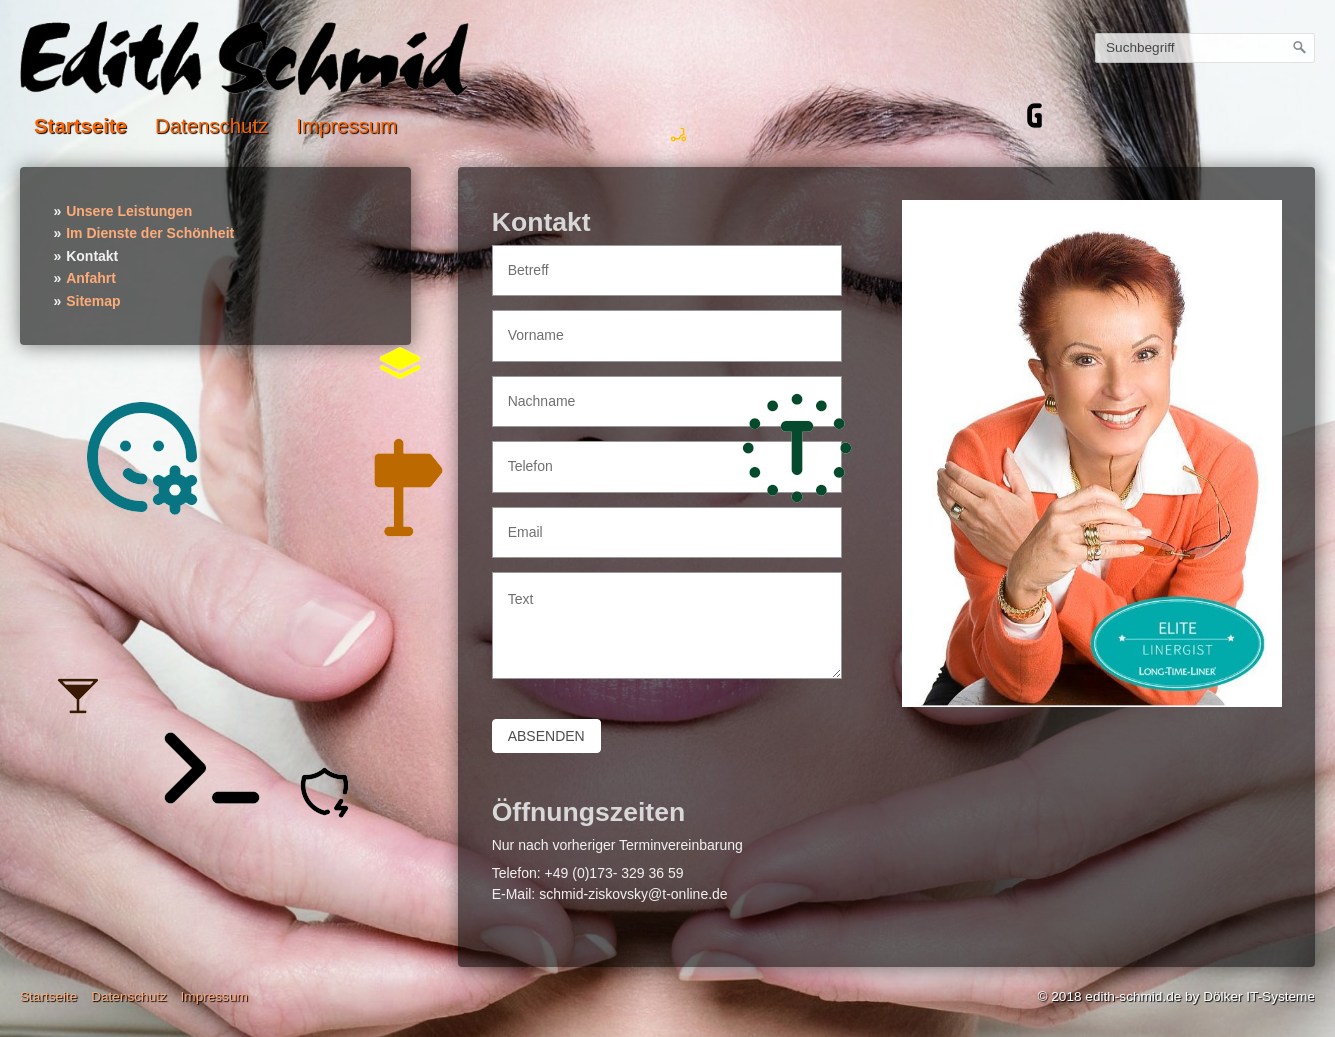 The image size is (1335, 1037). Describe the element at coordinates (1034, 115) in the screenshot. I see `indicates items starting with the letter G` at that location.